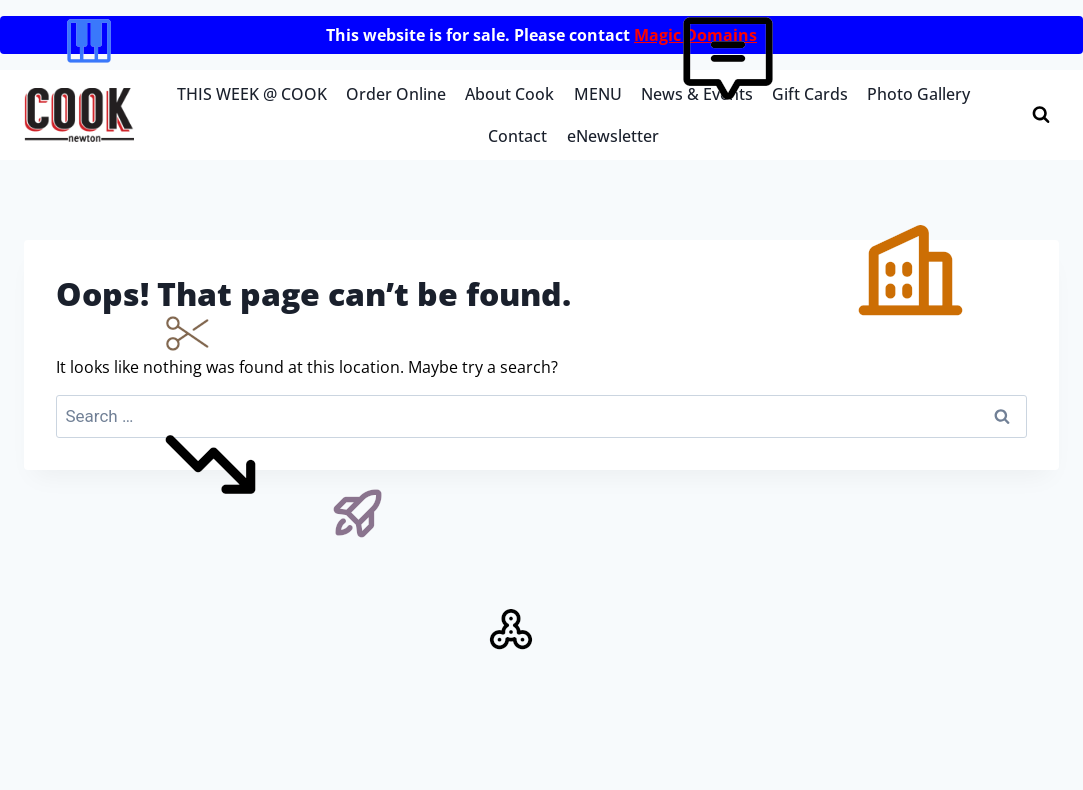 The image size is (1083, 790). I want to click on indicates loading or processing in progress, so click(511, 632).